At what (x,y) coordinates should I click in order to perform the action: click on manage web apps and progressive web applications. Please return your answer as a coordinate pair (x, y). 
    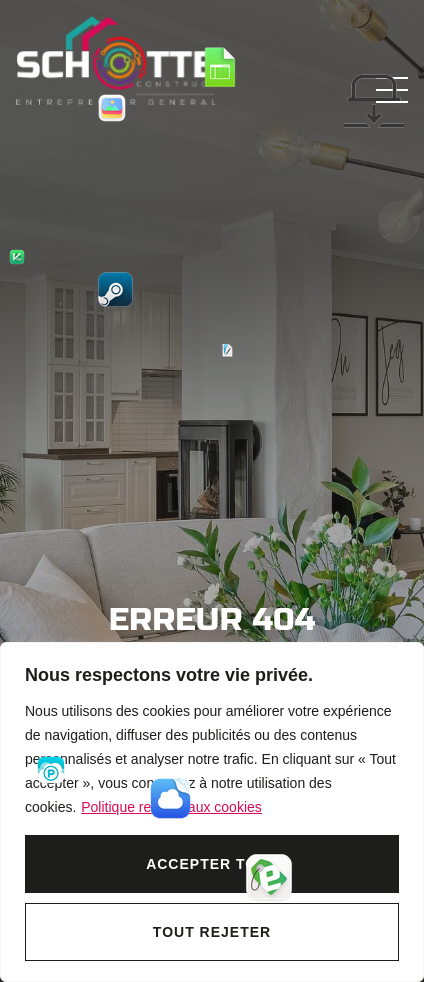
    Looking at the image, I should click on (170, 798).